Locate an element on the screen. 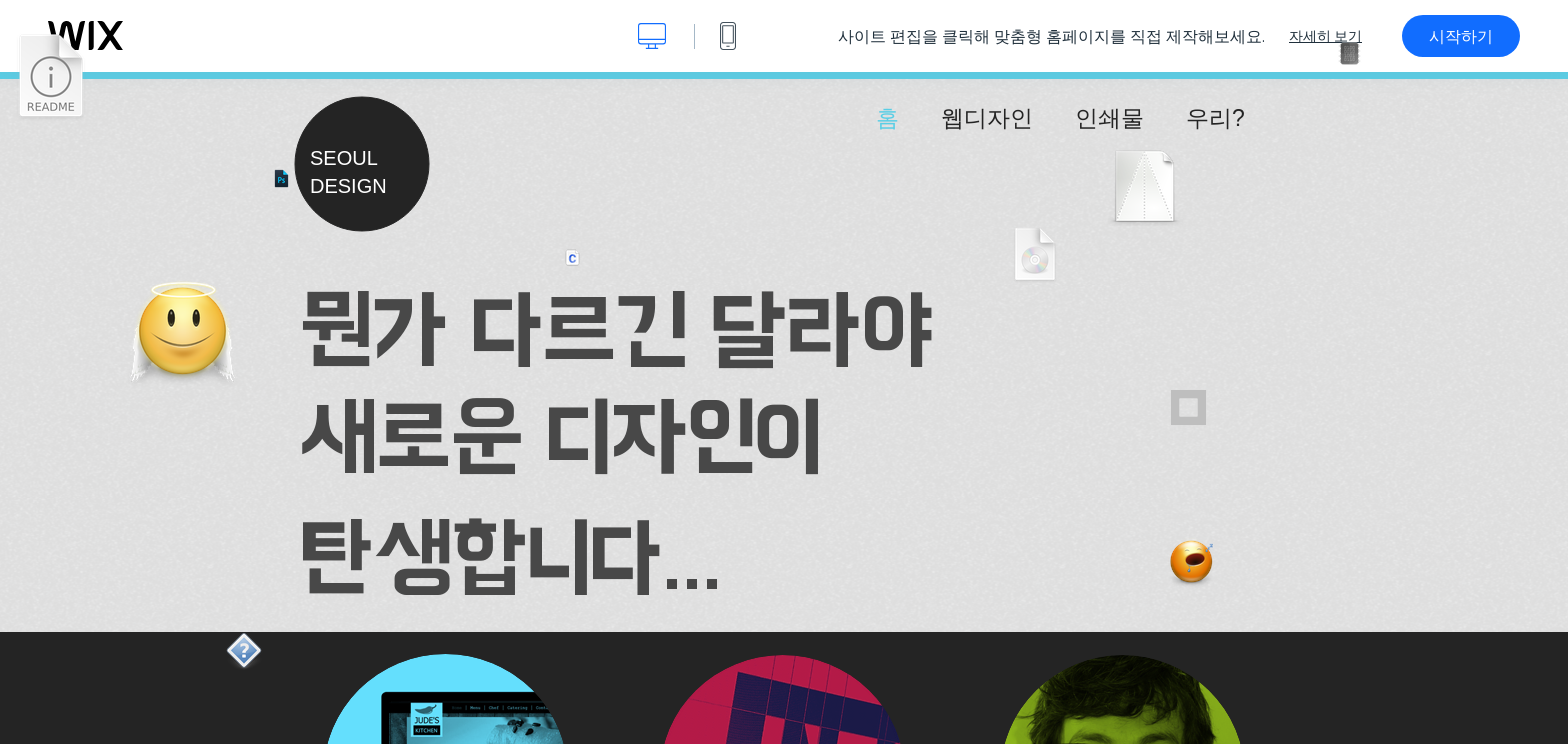  a C programming language source file is located at coordinates (572, 257).